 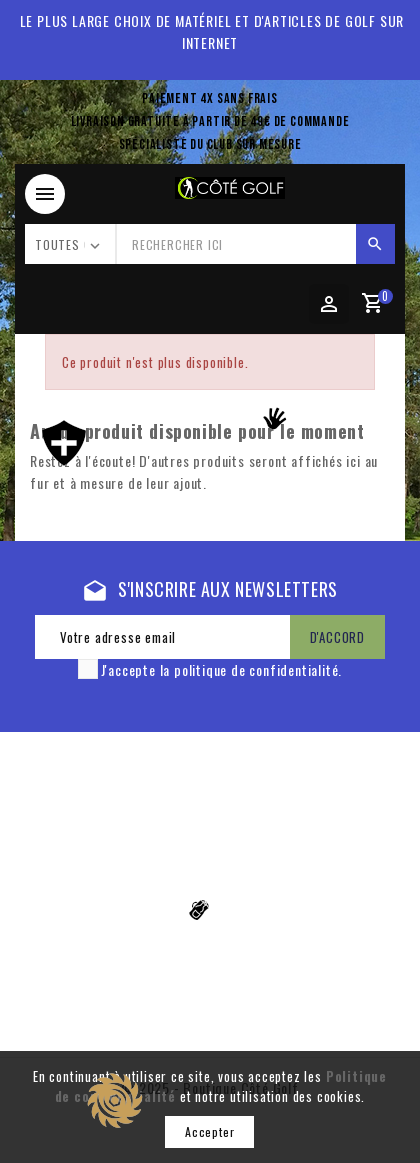 What do you see at coordinates (115, 1100) in the screenshot?
I see `indicates a sawblade or cutting tool in a game interface` at bounding box center [115, 1100].